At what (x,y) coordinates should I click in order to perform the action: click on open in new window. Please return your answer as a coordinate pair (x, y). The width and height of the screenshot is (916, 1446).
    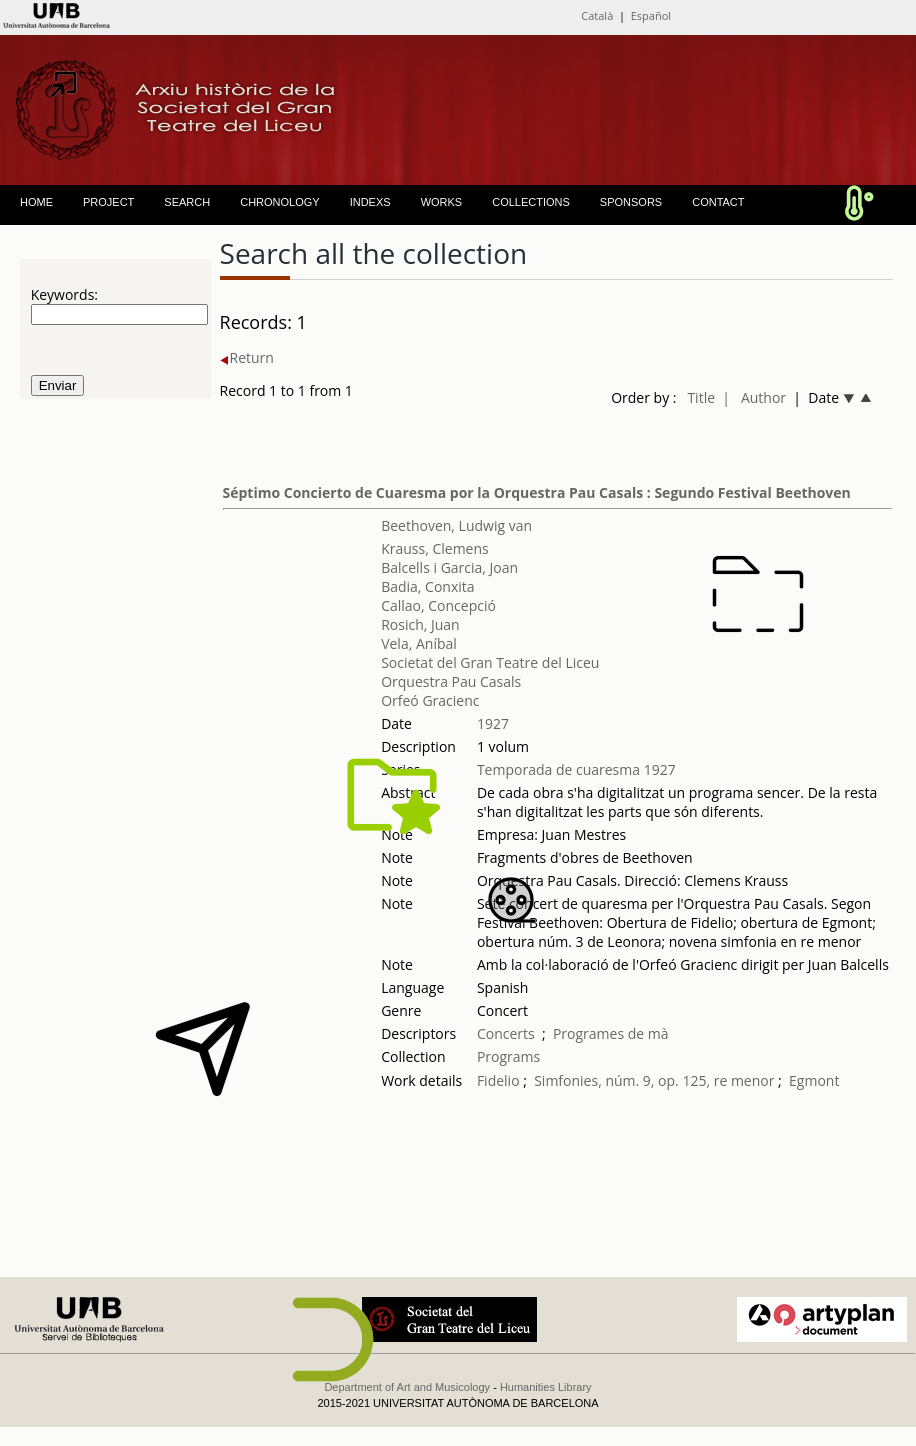
    Looking at the image, I should click on (63, 84).